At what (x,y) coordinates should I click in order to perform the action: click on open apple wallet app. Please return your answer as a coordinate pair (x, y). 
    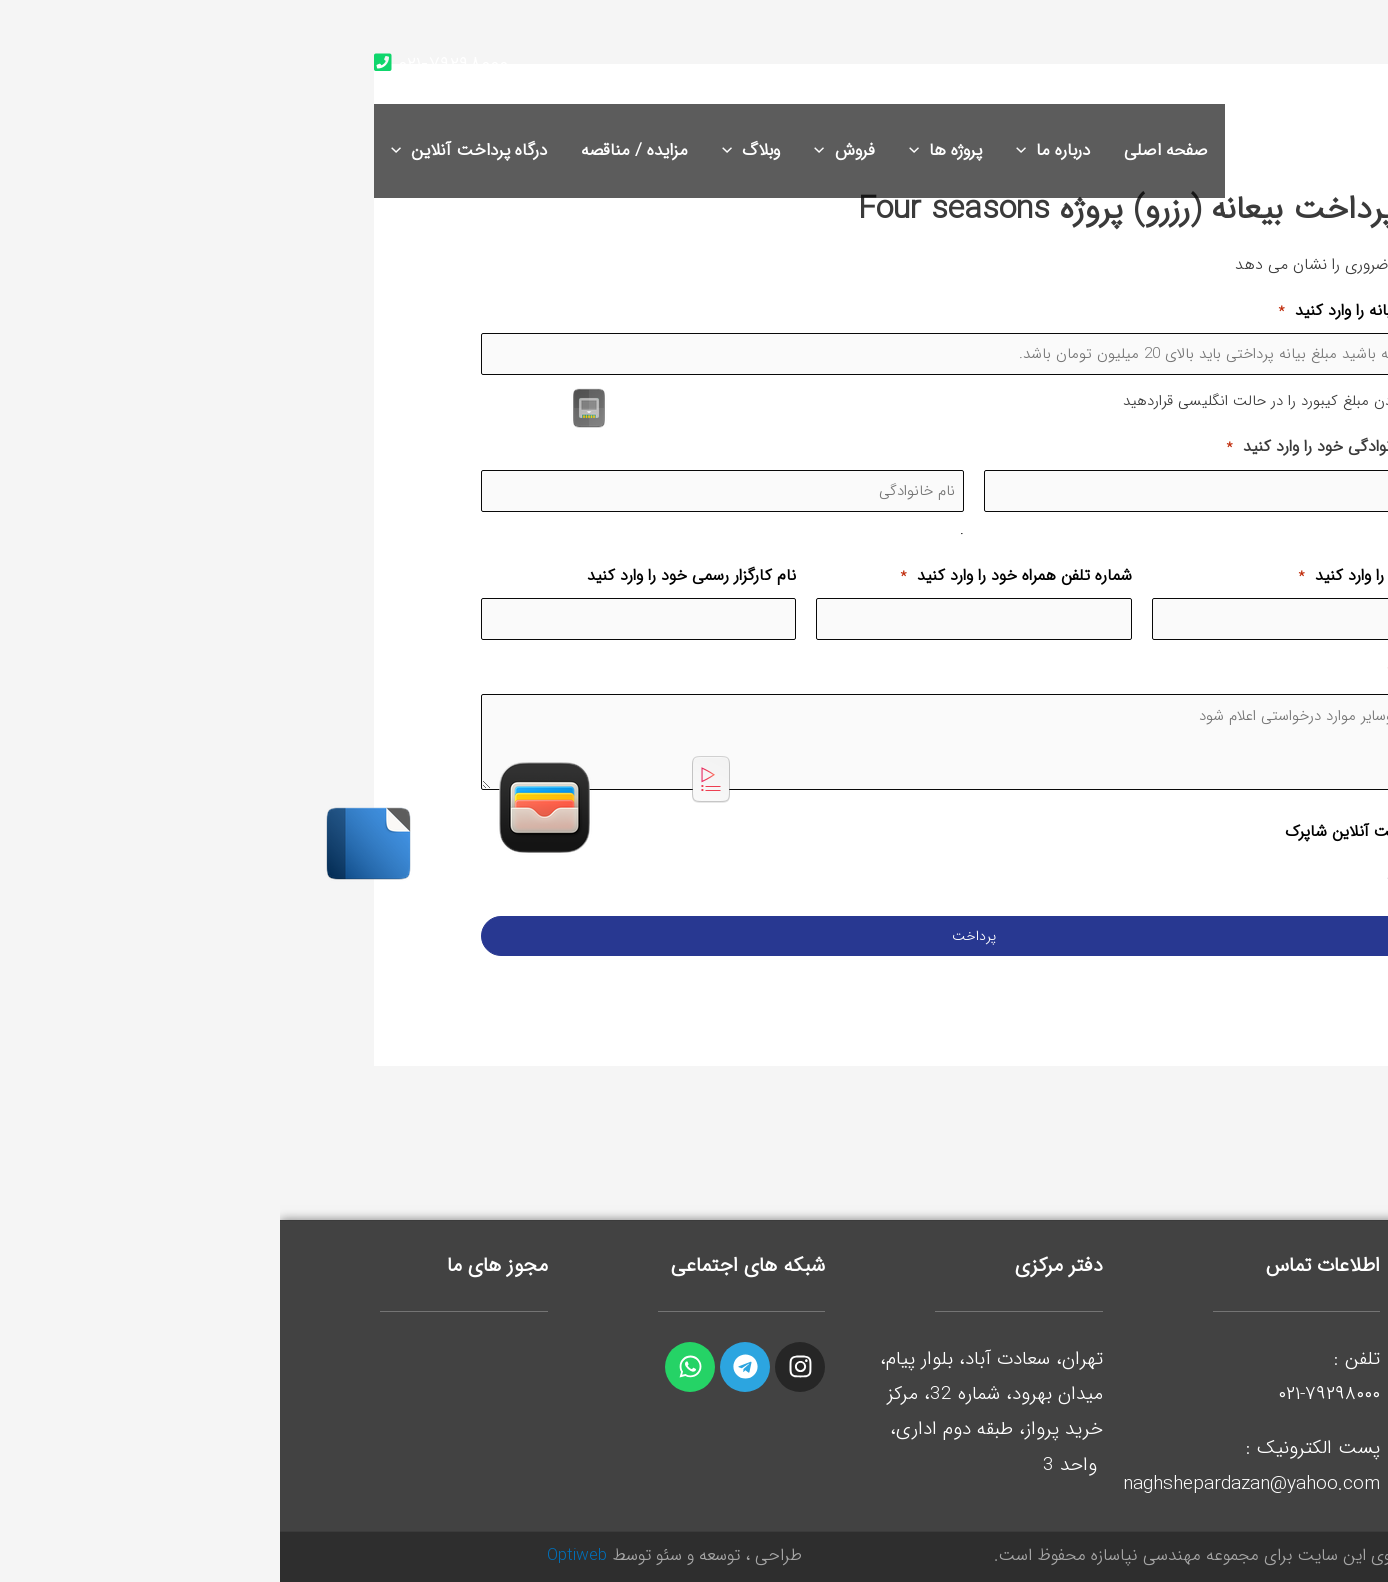
    Looking at the image, I should click on (544, 807).